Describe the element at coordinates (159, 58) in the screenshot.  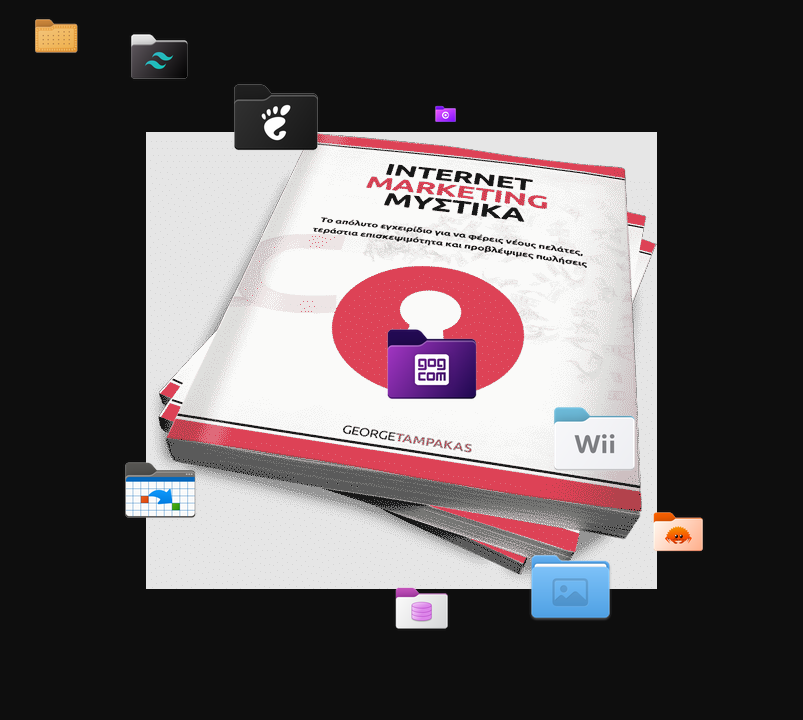
I see `folder containing tailwind css files` at that location.